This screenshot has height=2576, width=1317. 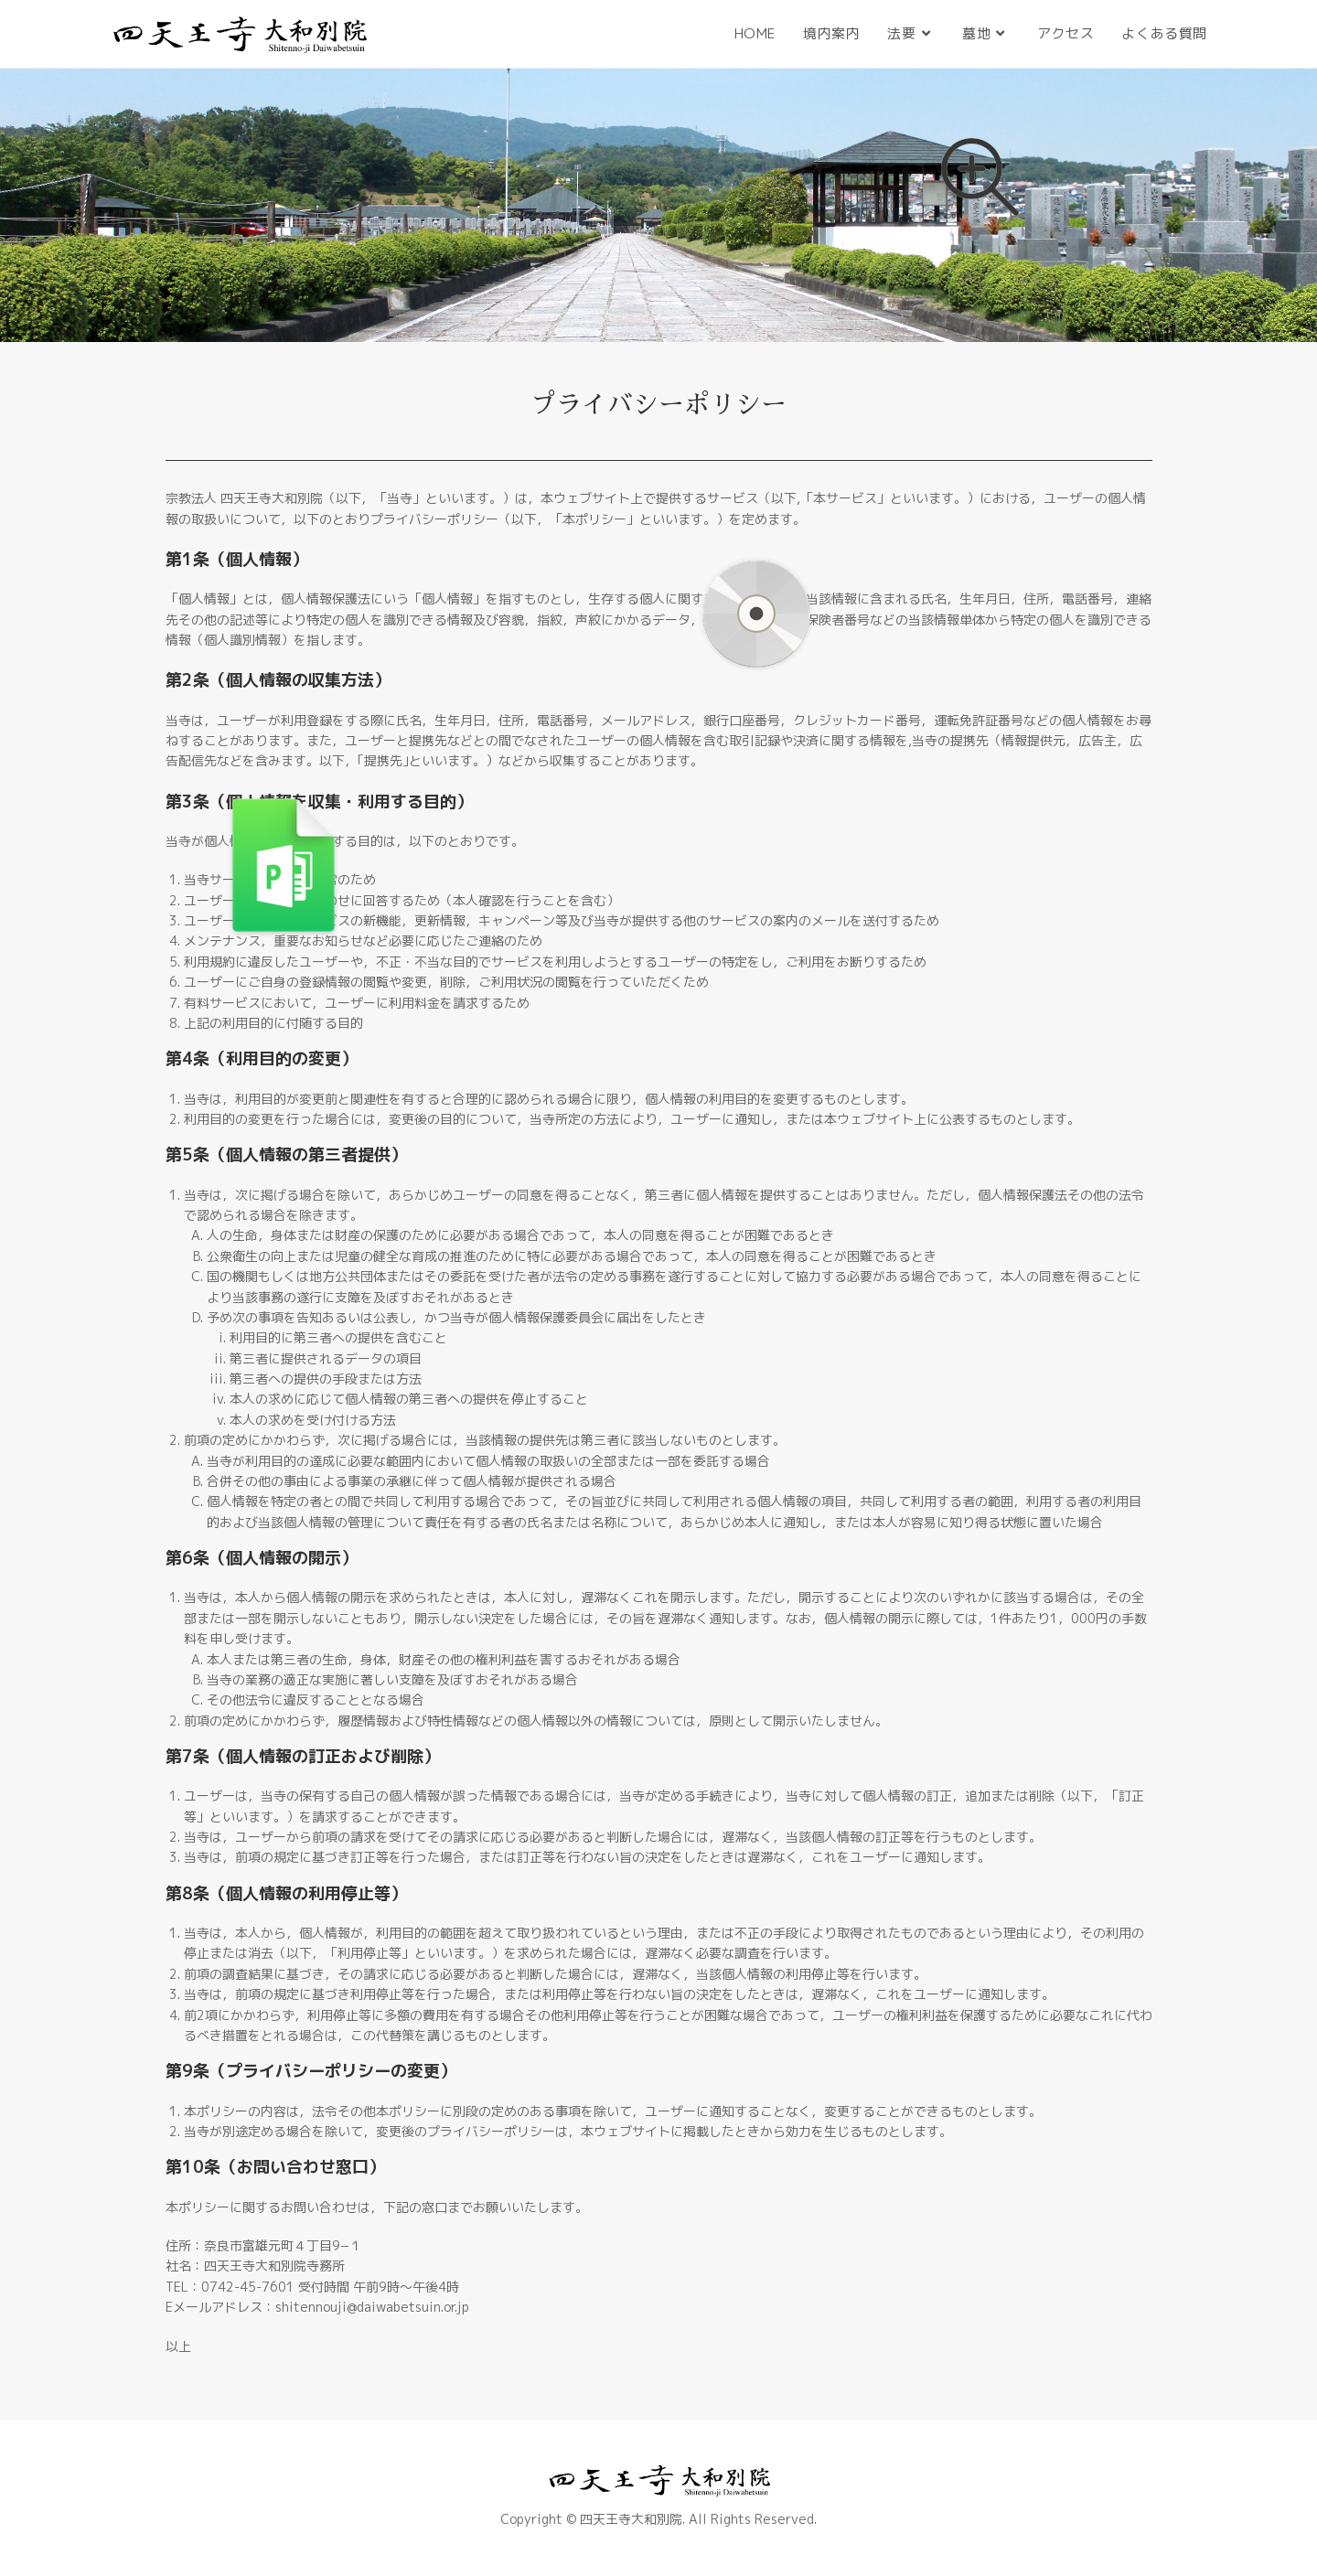 What do you see at coordinates (980, 176) in the screenshot?
I see `zoom in or increase magnification` at bounding box center [980, 176].